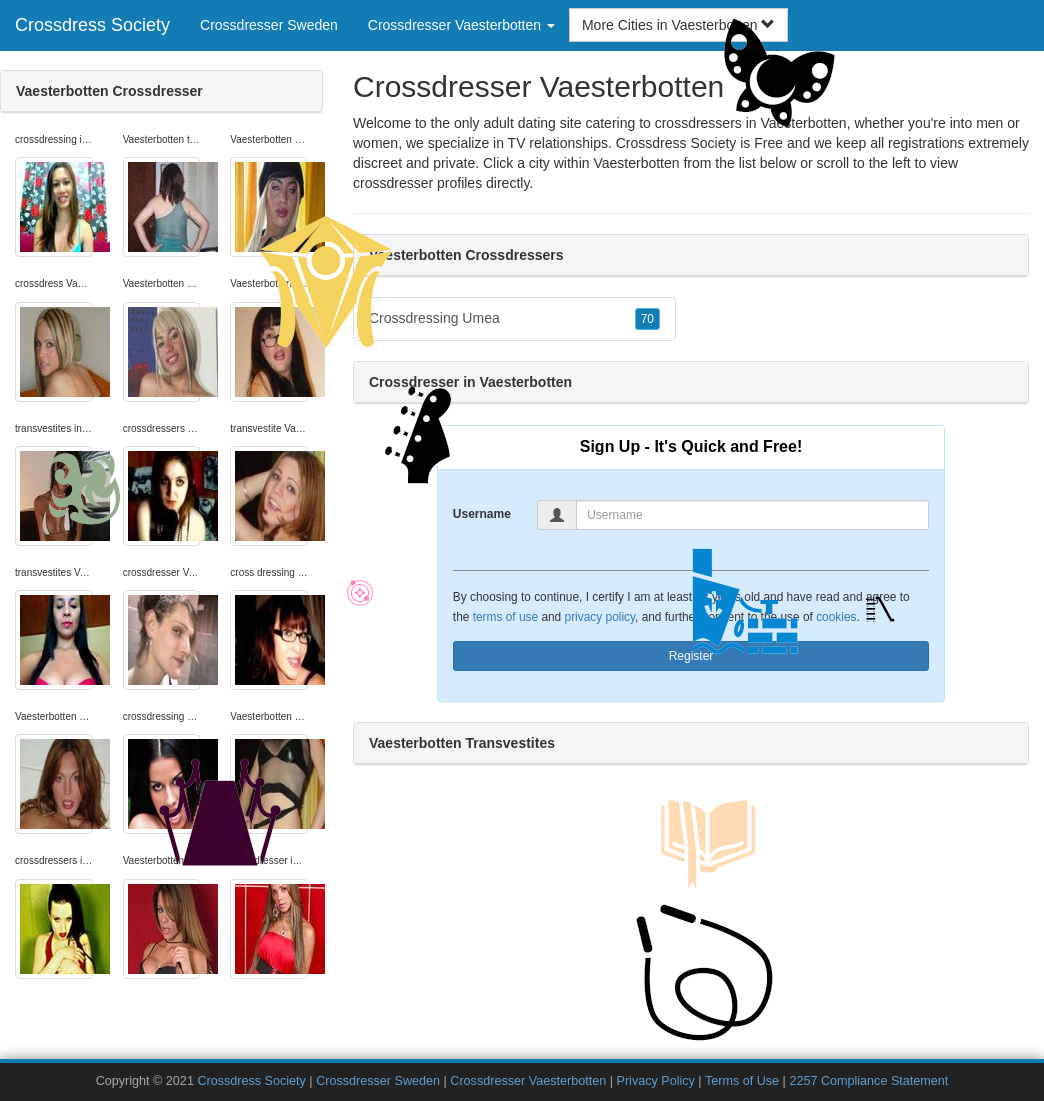 The image size is (1044, 1101). What do you see at coordinates (704, 972) in the screenshot?
I see `access jump rope or skipping exercises` at bounding box center [704, 972].